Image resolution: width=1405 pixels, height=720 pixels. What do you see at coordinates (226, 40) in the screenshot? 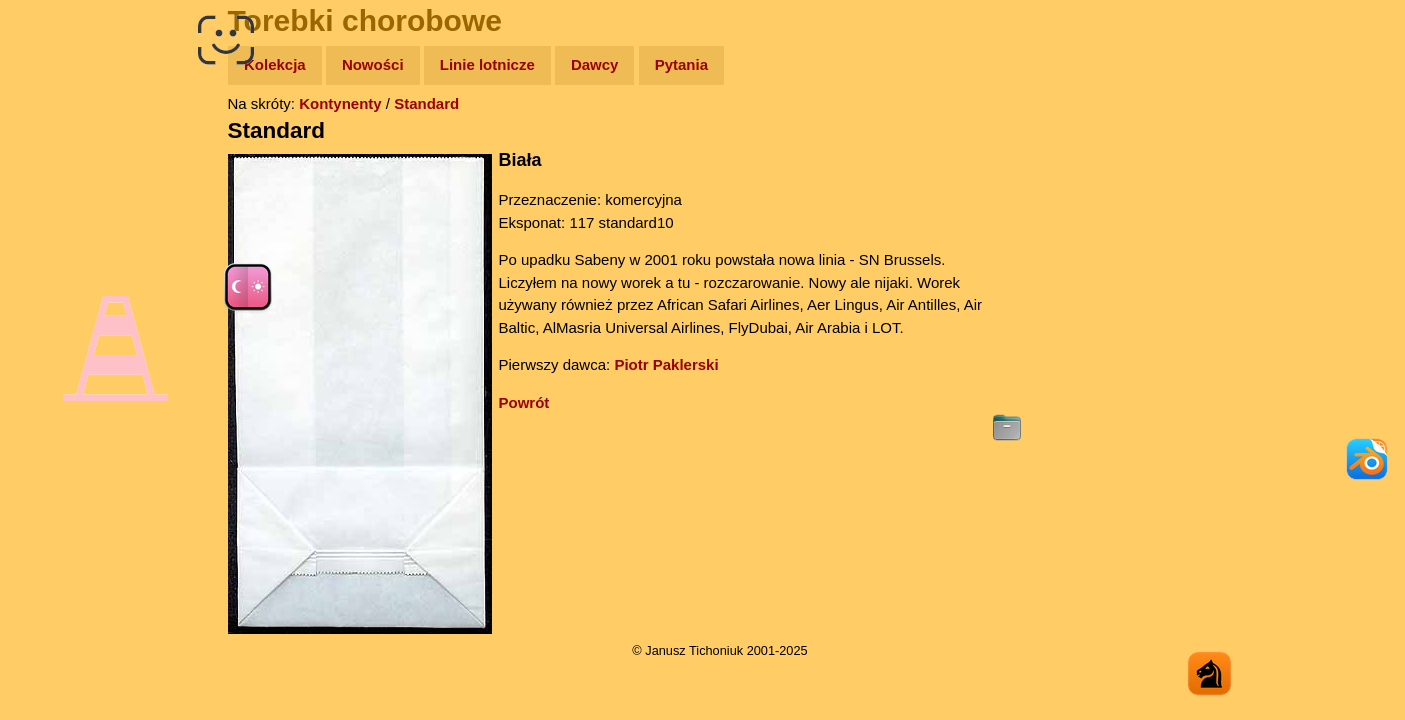
I see `face recognition authentication` at bounding box center [226, 40].